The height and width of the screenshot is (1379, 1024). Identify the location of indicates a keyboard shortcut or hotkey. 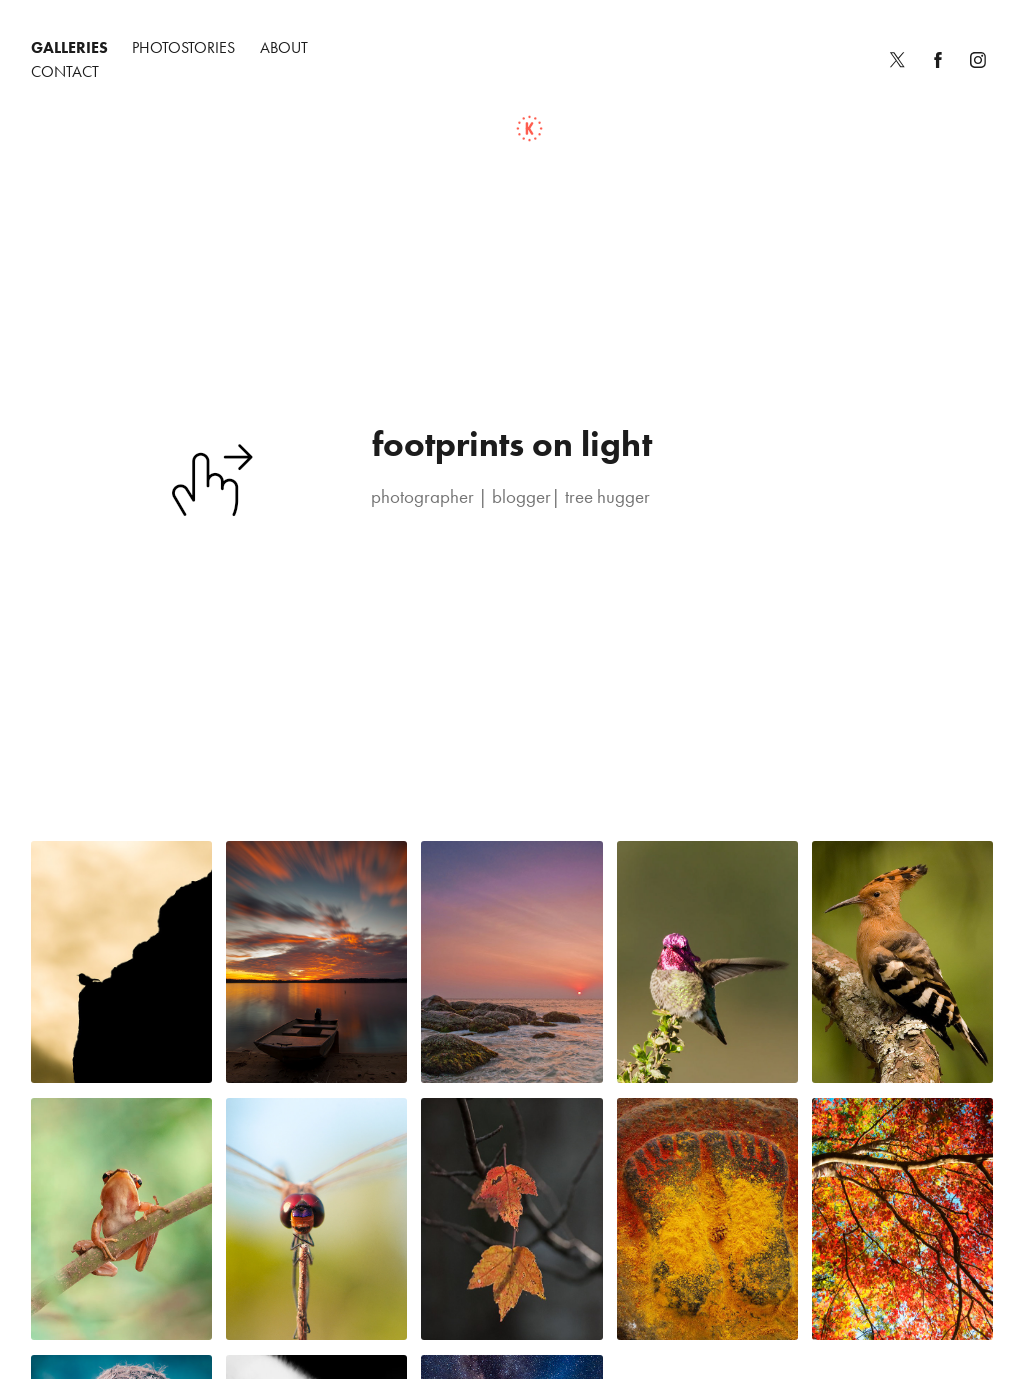
(529, 128).